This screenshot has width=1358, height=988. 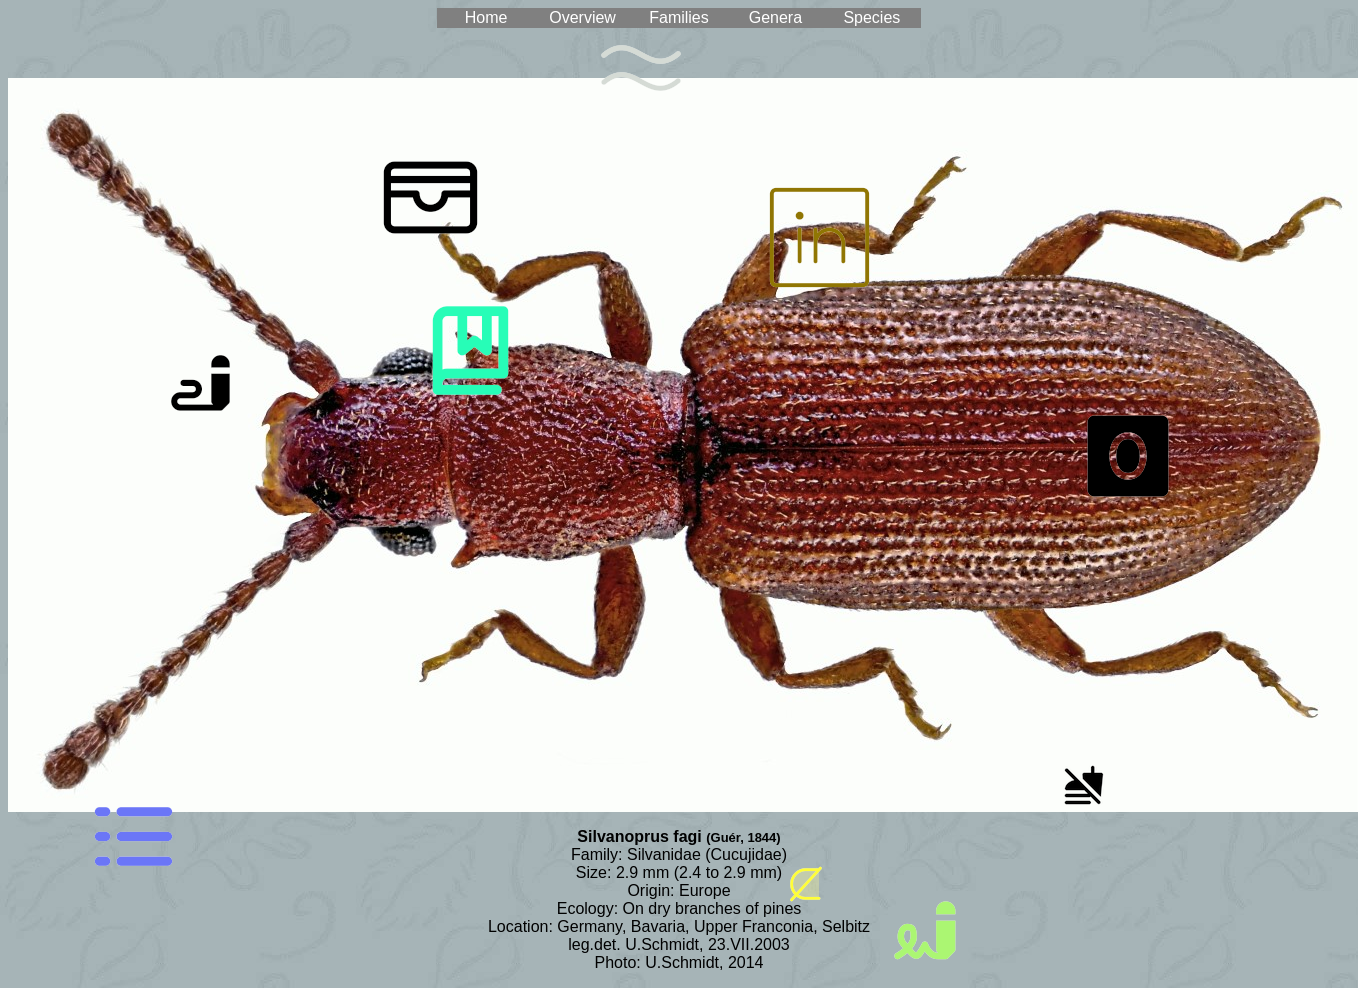 What do you see at coordinates (133, 836) in the screenshot?
I see `view items in a list format` at bounding box center [133, 836].